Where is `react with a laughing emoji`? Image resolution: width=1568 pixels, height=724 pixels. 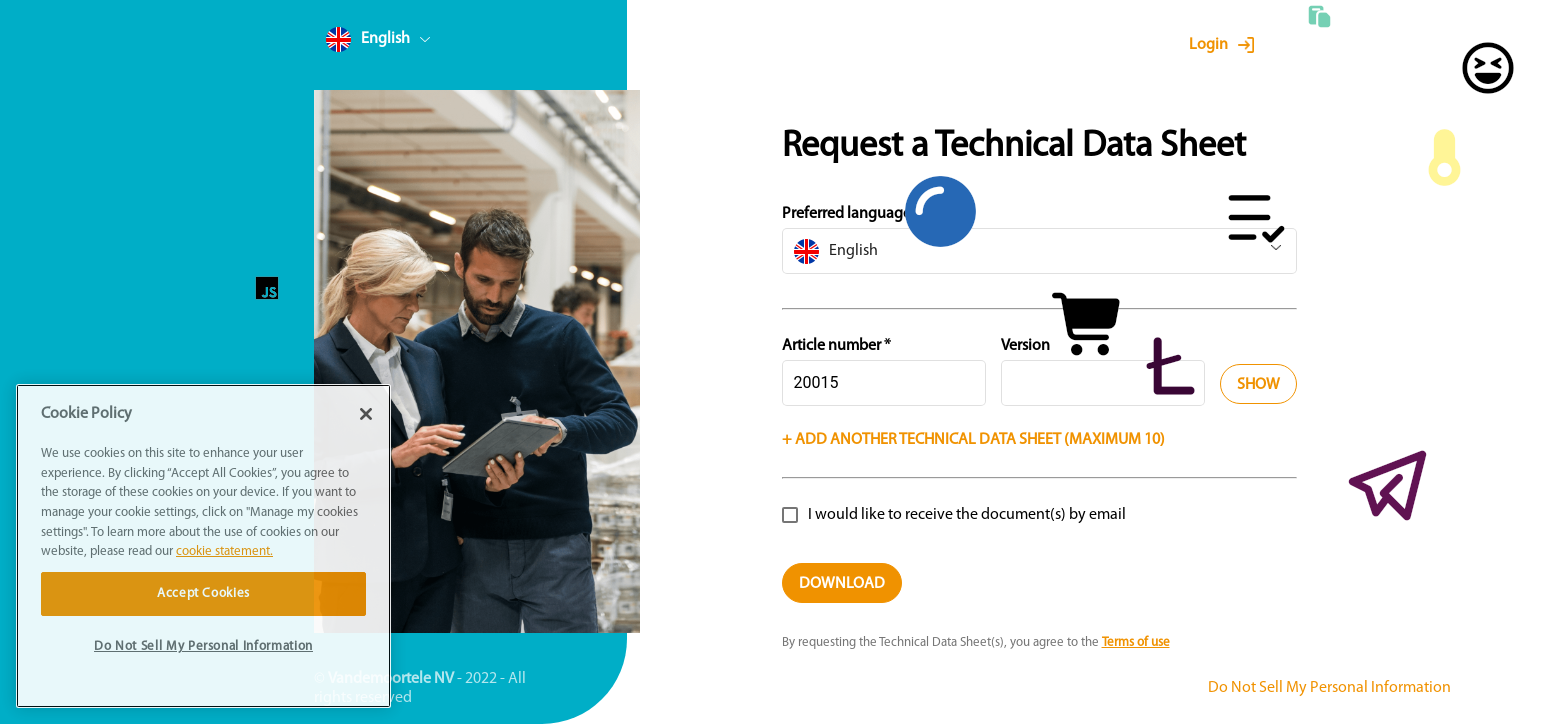
react with a laughing emoji is located at coordinates (1488, 68).